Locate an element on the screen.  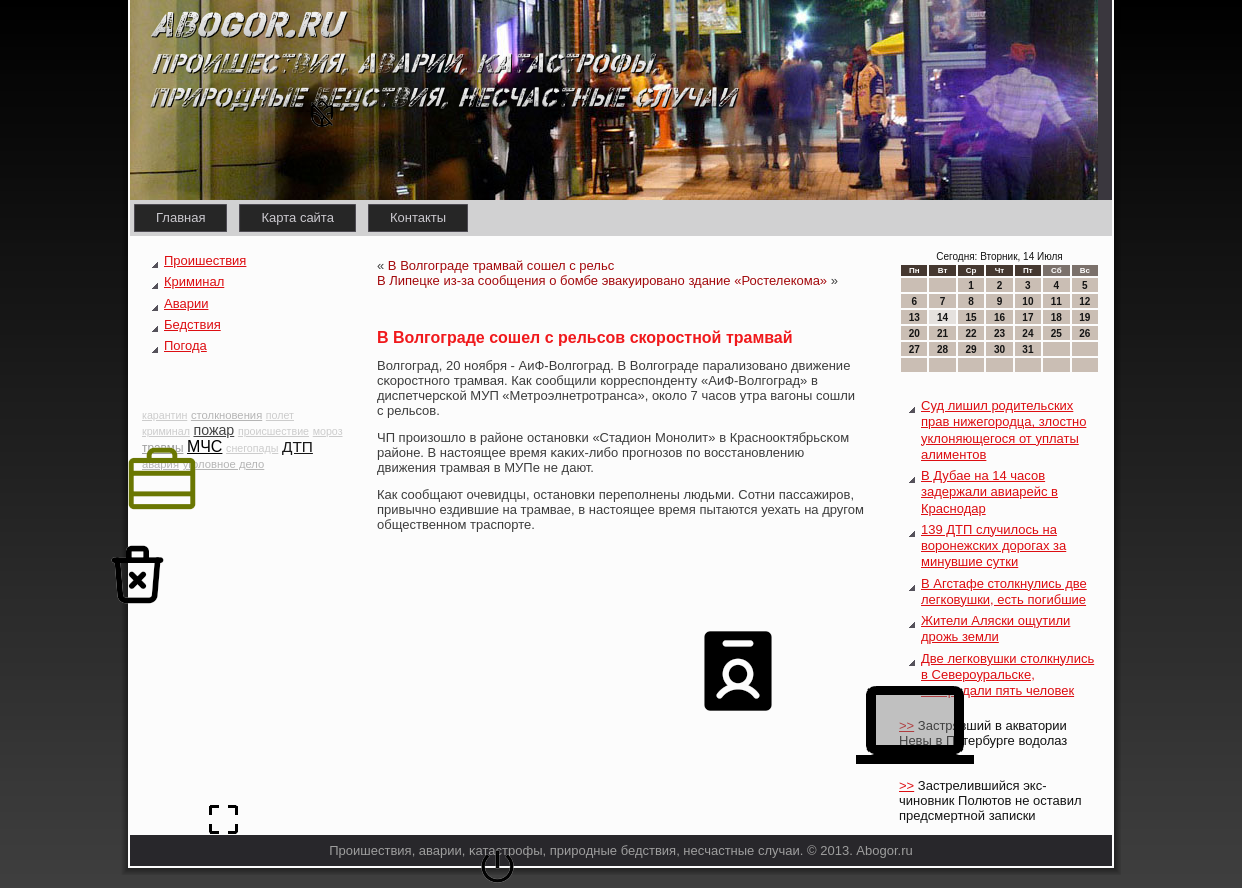
scan a QR code or barcode is located at coordinates (223, 819).